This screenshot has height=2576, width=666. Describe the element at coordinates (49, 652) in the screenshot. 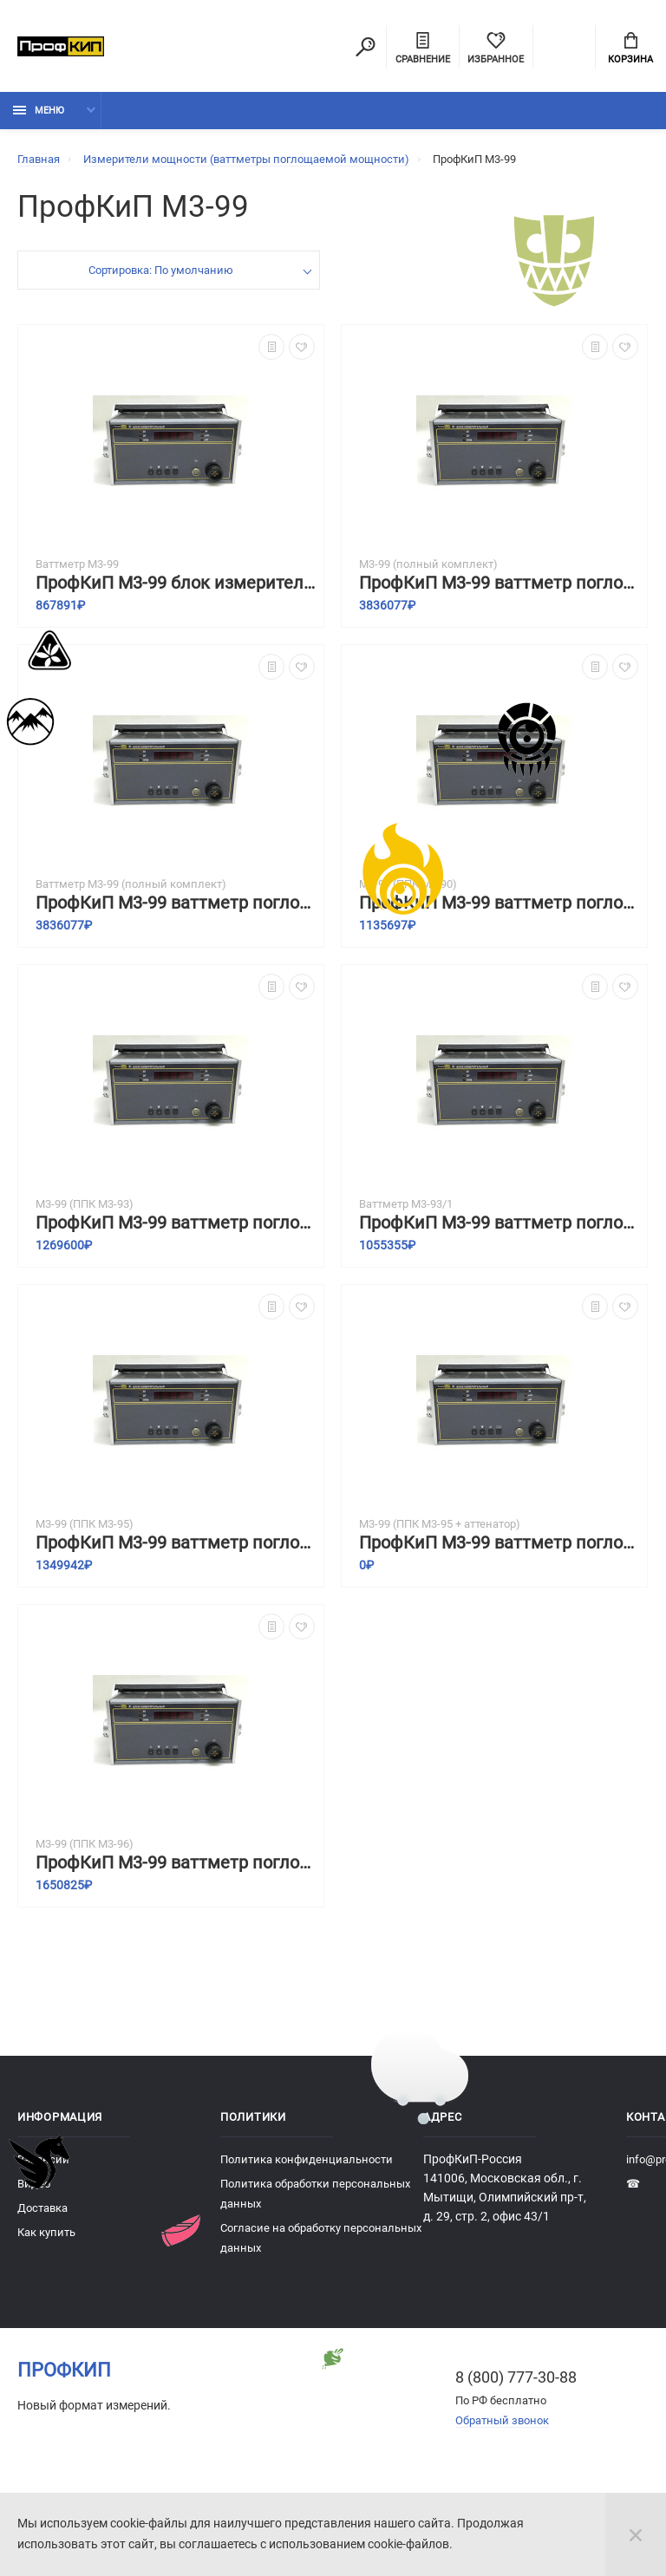

I see `warning about environmental or ecological impact` at that location.